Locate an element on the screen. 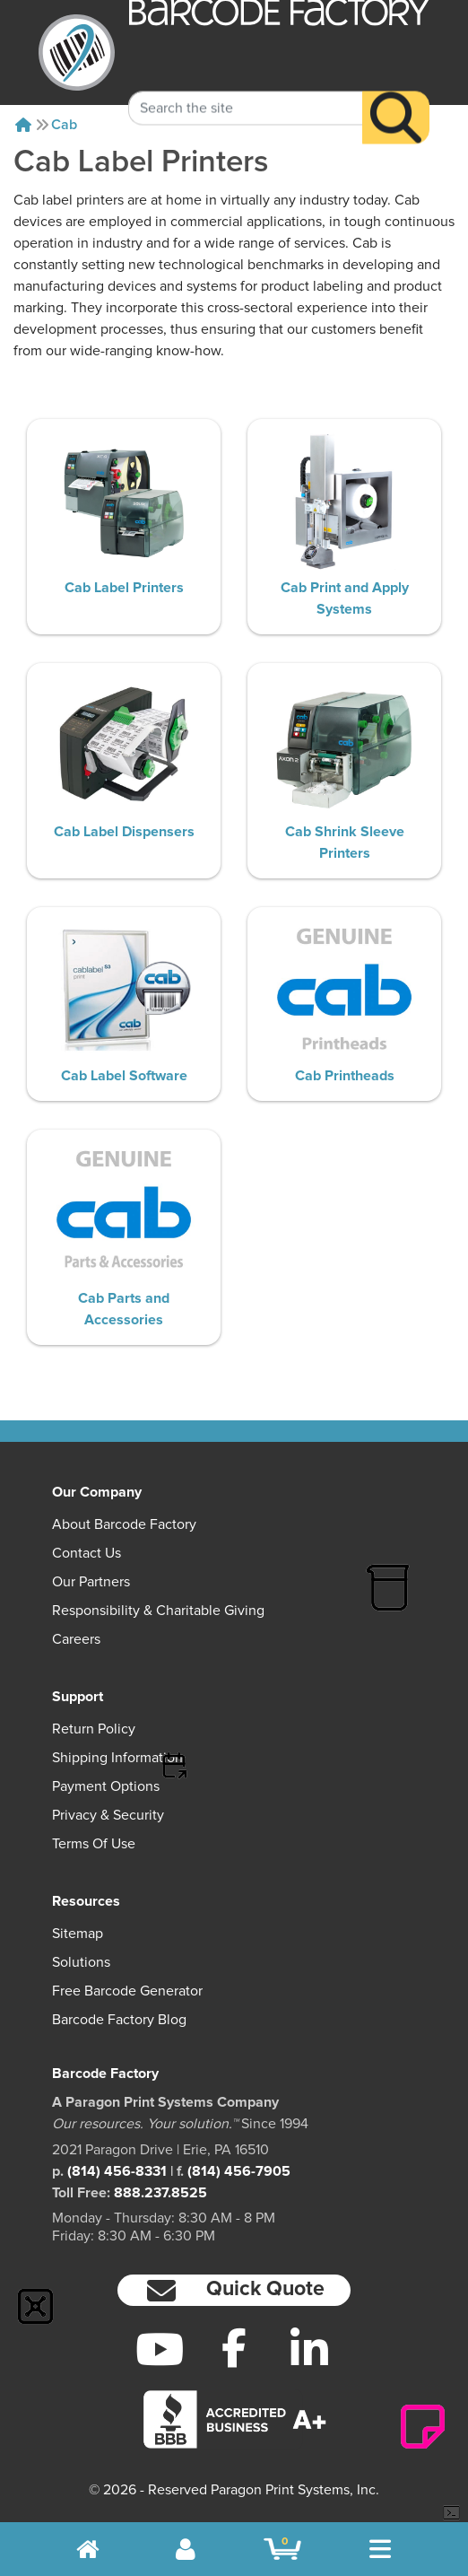 This screenshot has width=468, height=2576. access experimental or beta features is located at coordinates (387, 1587).